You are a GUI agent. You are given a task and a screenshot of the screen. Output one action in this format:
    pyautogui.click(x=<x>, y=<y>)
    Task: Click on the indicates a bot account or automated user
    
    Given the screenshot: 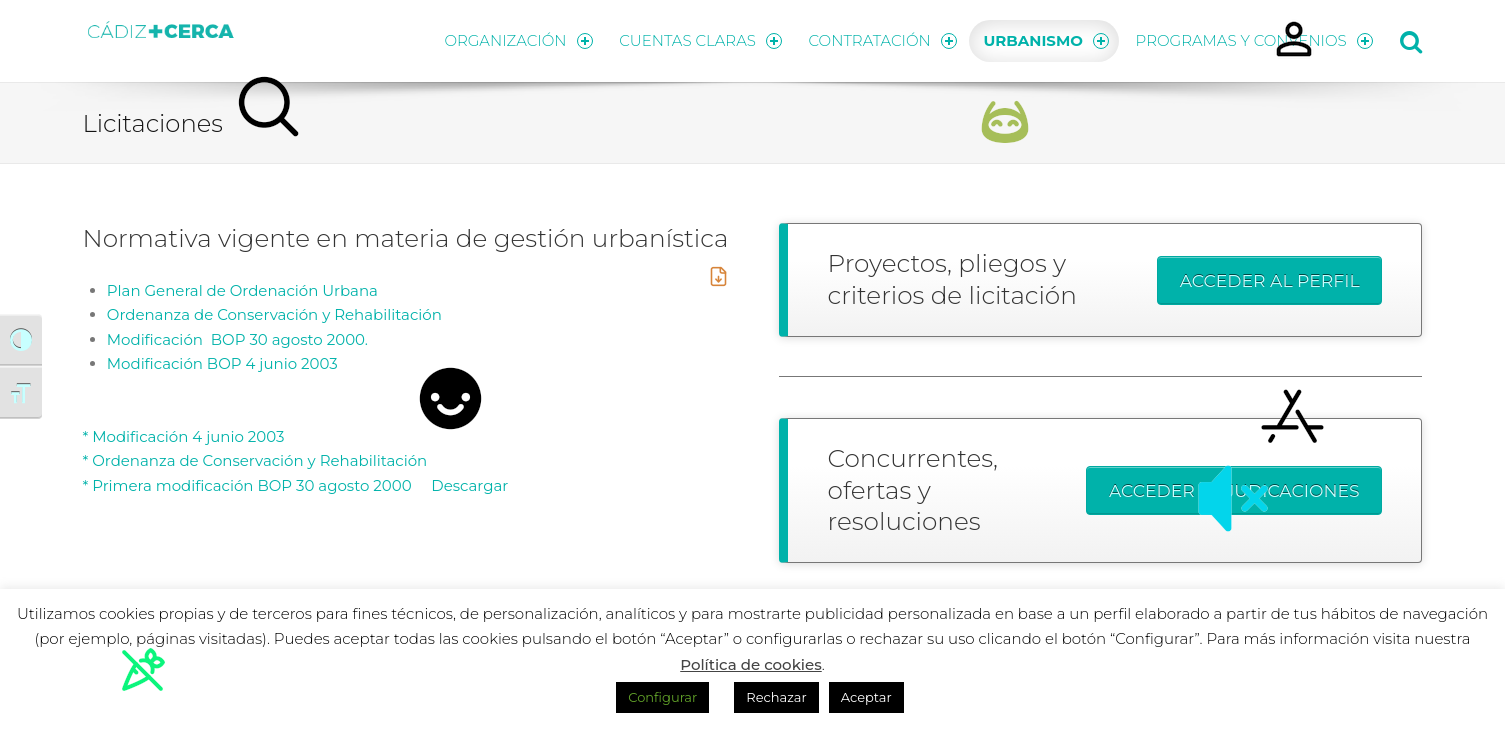 What is the action you would take?
    pyautogui.click(x=1005, y=122)
    